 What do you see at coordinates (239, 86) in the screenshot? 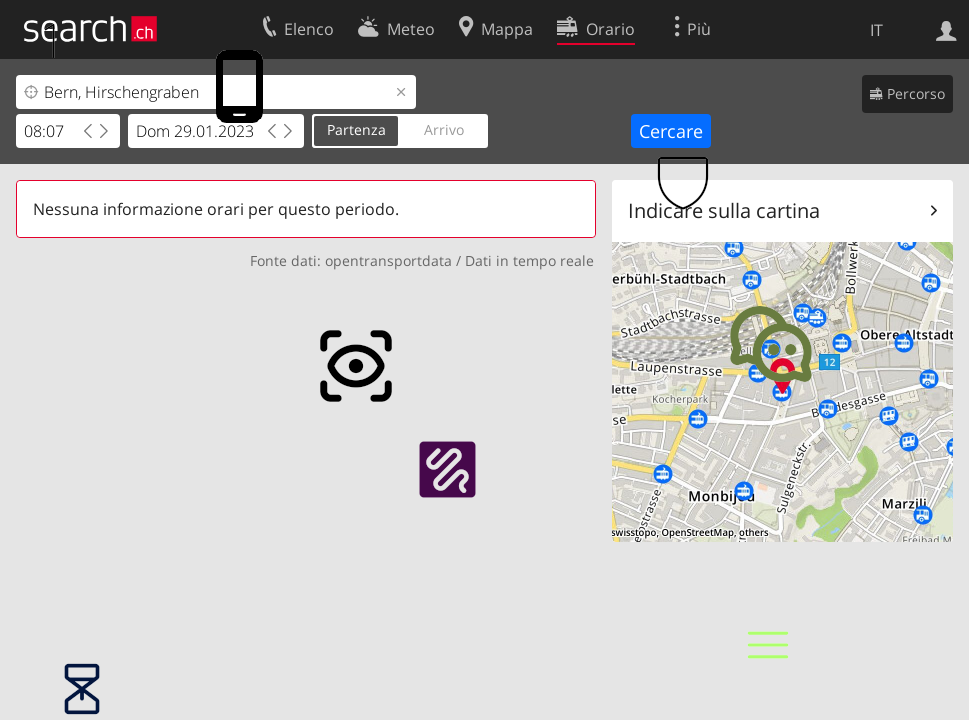
I see `access phone or calling features` at bounding box center [239, 86].